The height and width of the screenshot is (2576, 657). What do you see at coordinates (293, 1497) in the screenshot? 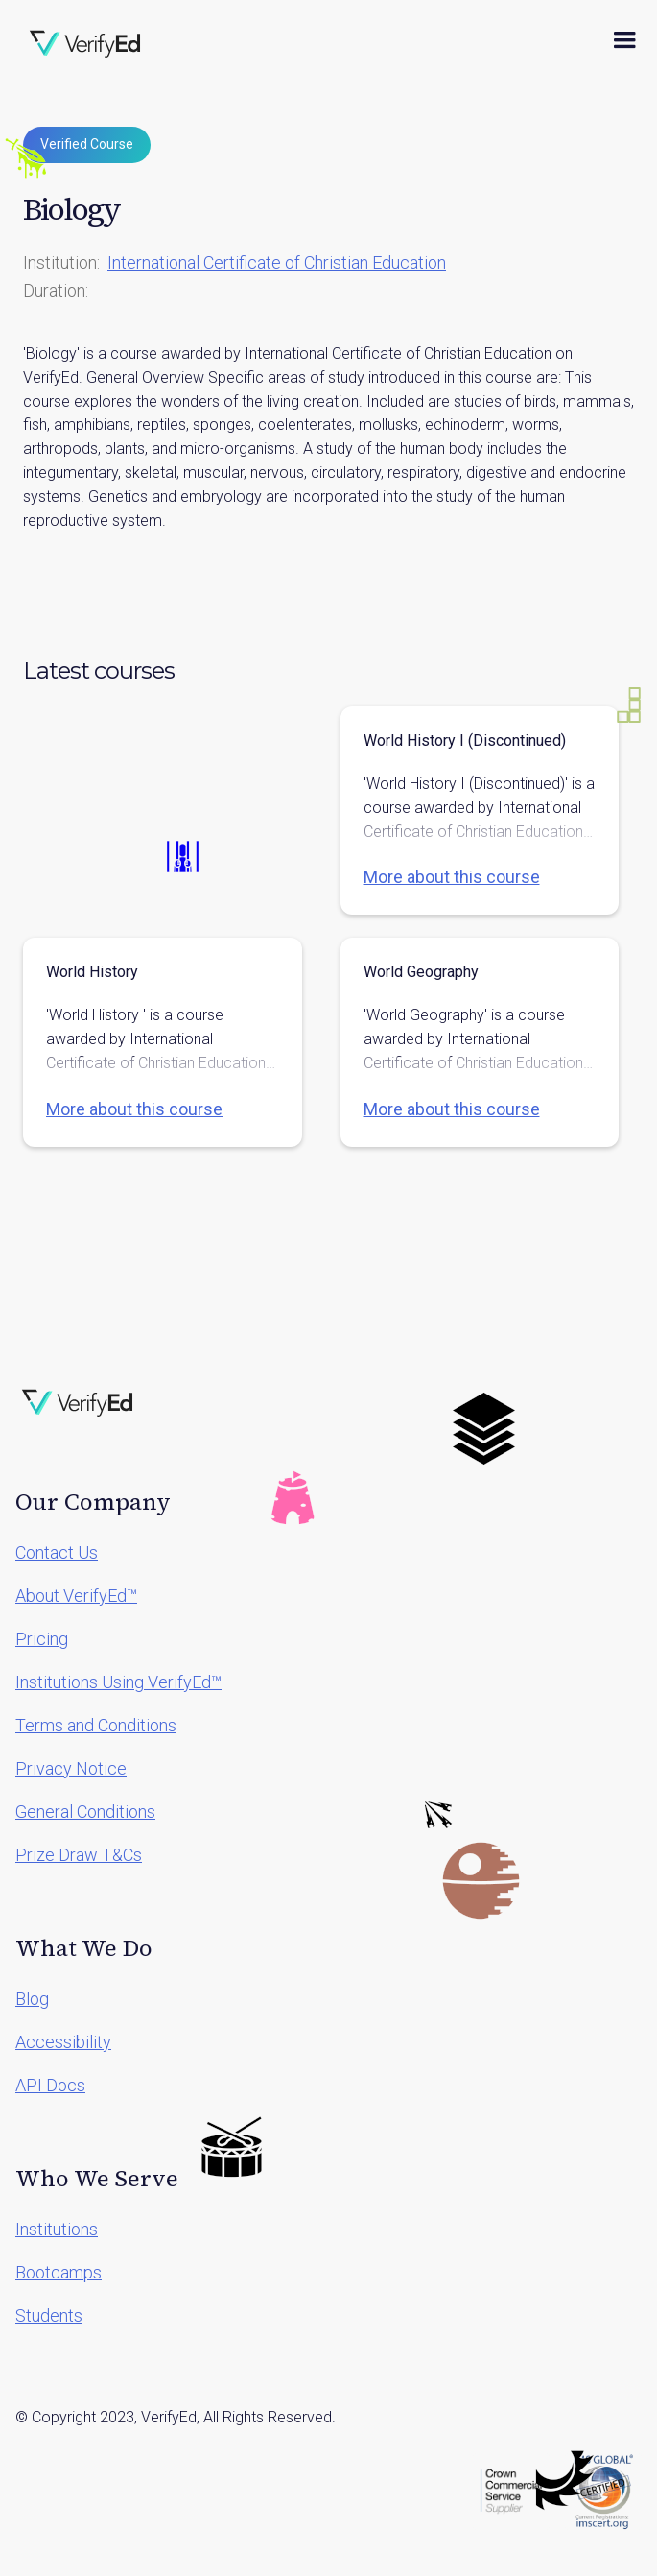
I see `access beach or sandbox game mode` at bounding box center [293, 1497].